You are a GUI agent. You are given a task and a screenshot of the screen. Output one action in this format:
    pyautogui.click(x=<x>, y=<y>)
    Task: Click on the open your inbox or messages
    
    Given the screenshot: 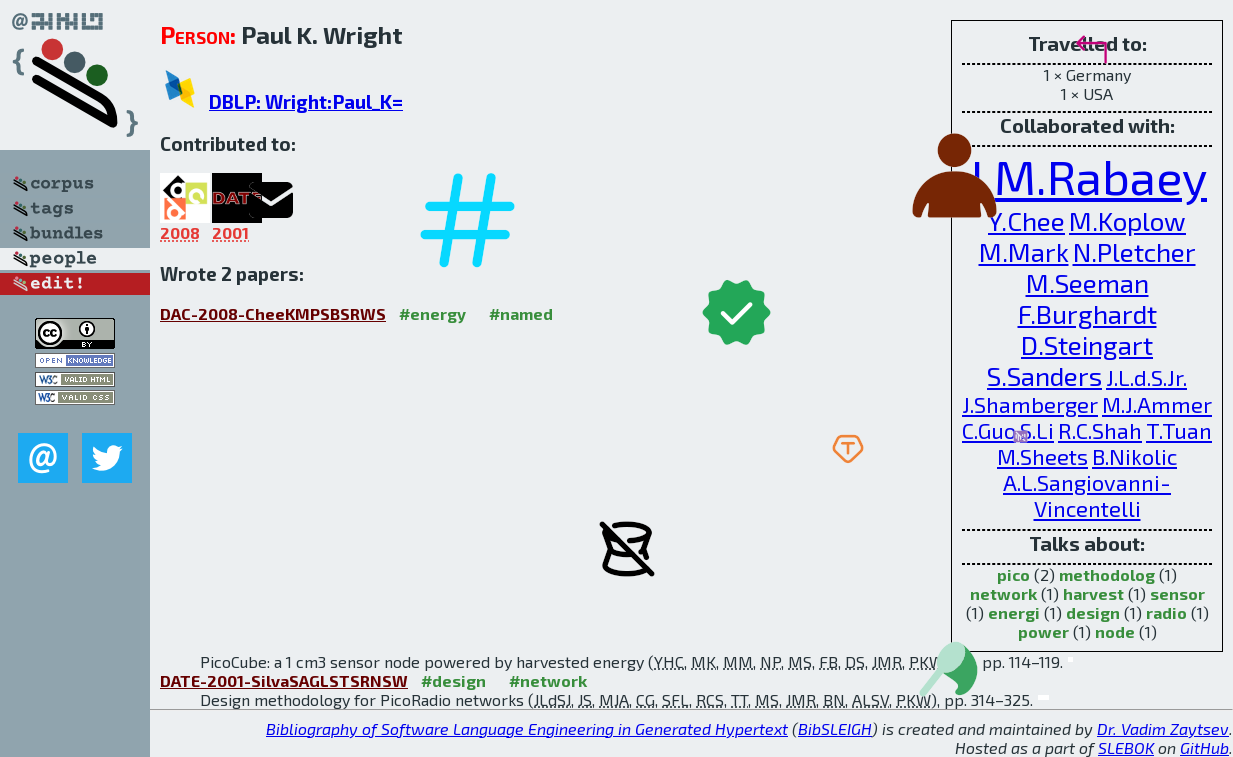 What is the action you would take?
    pyautogui.click(x=271, y=200)
    